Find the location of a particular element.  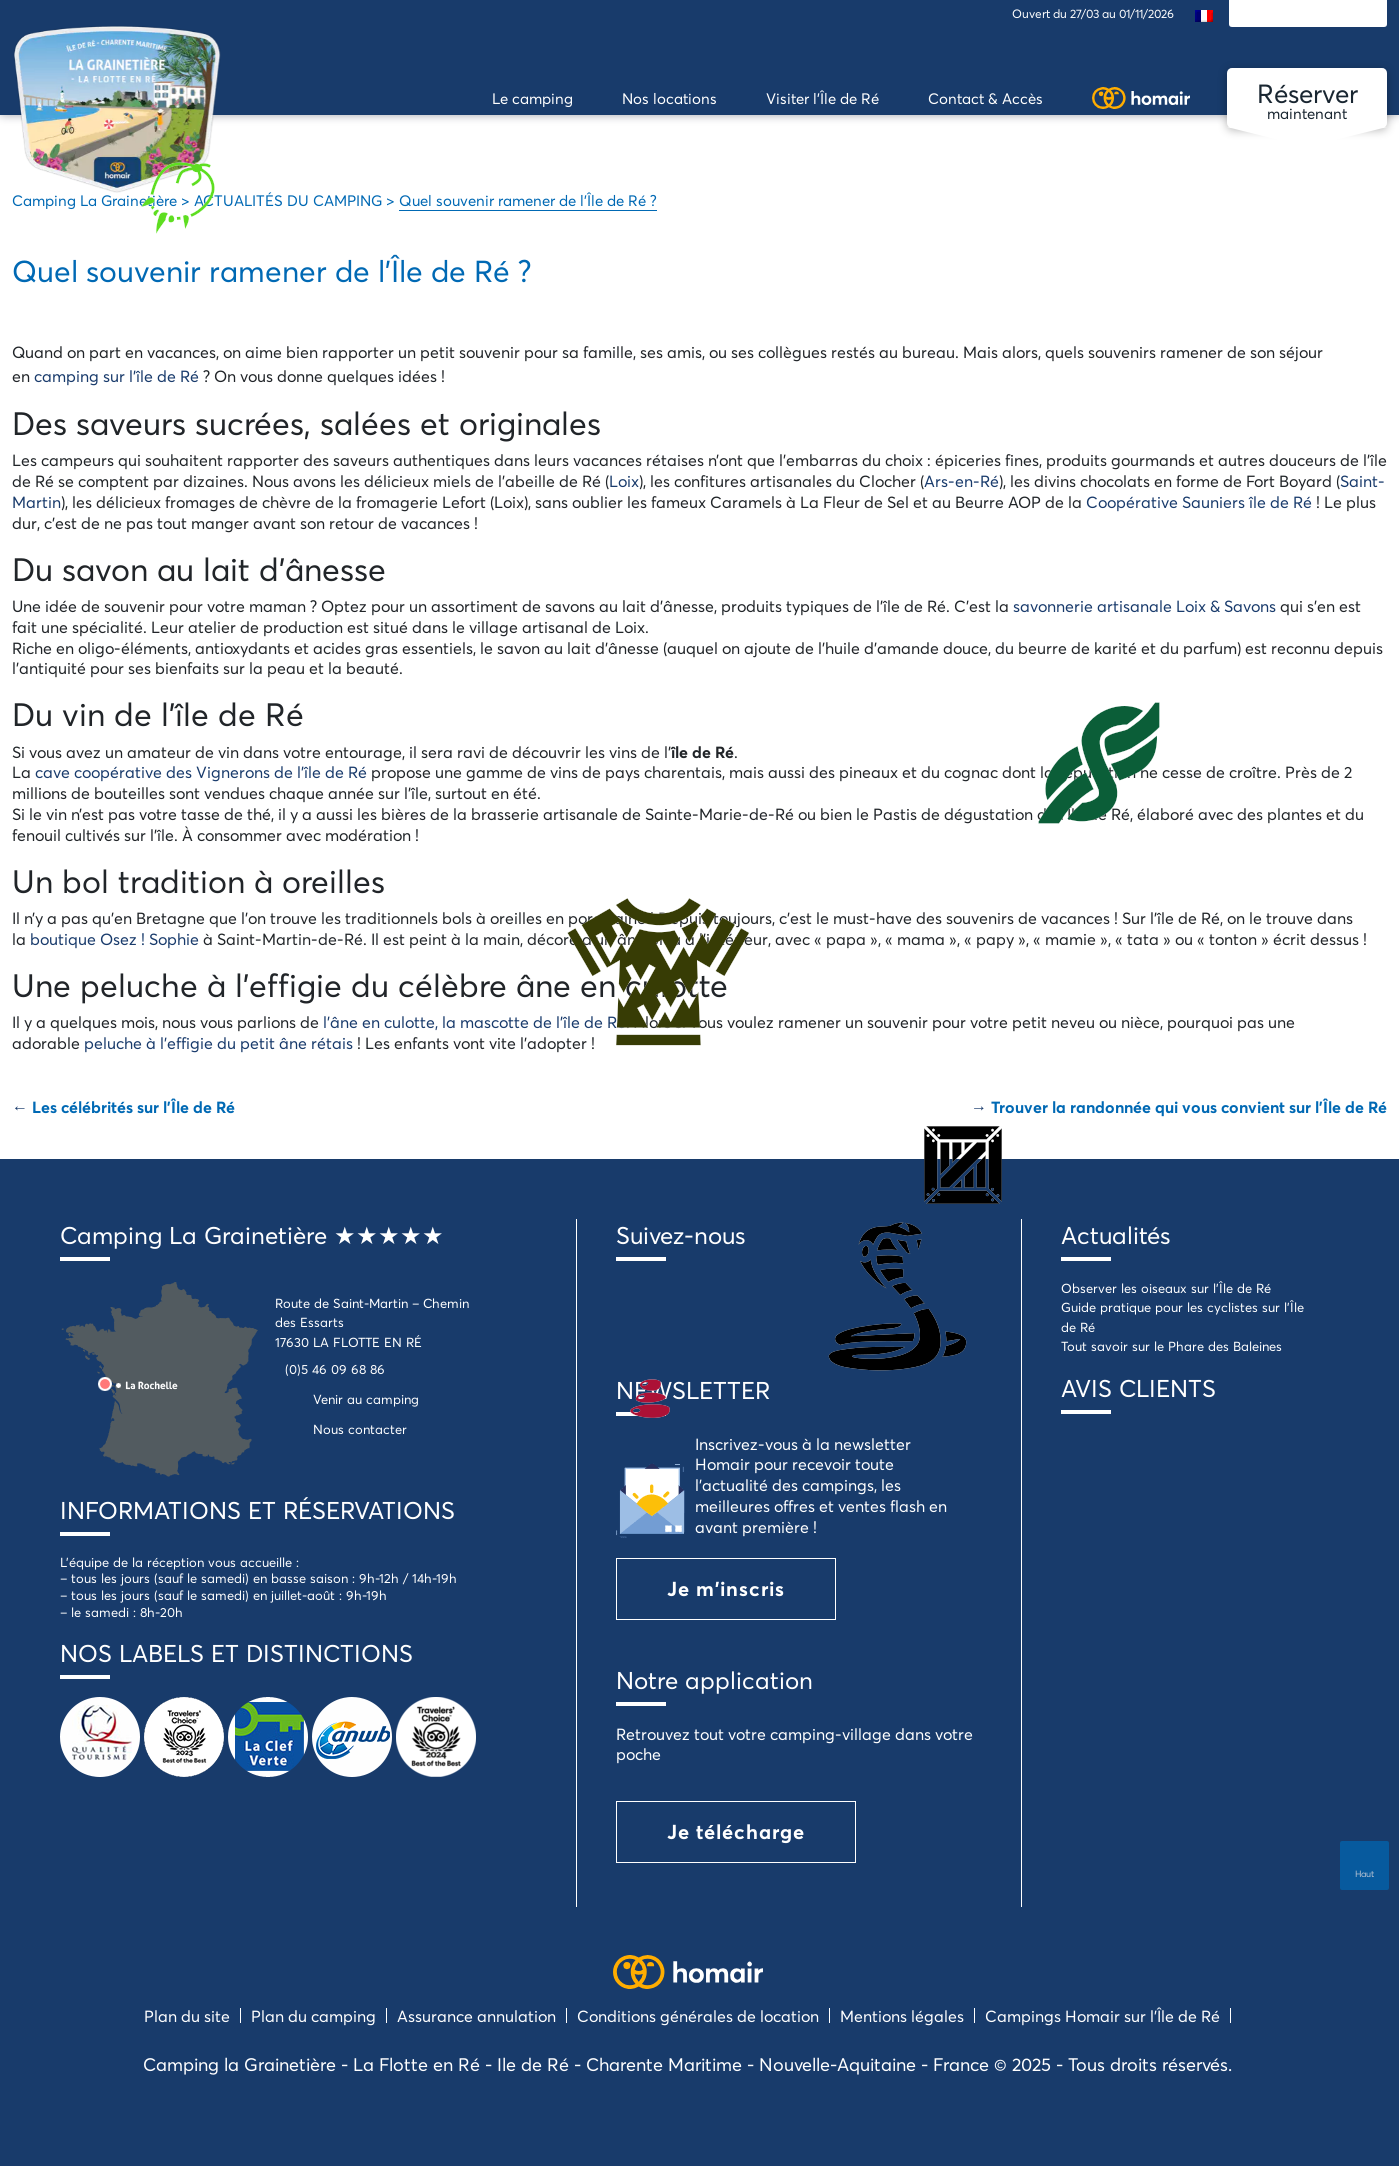

indicates a connection or link between items is located at coordinates (1099, 763).